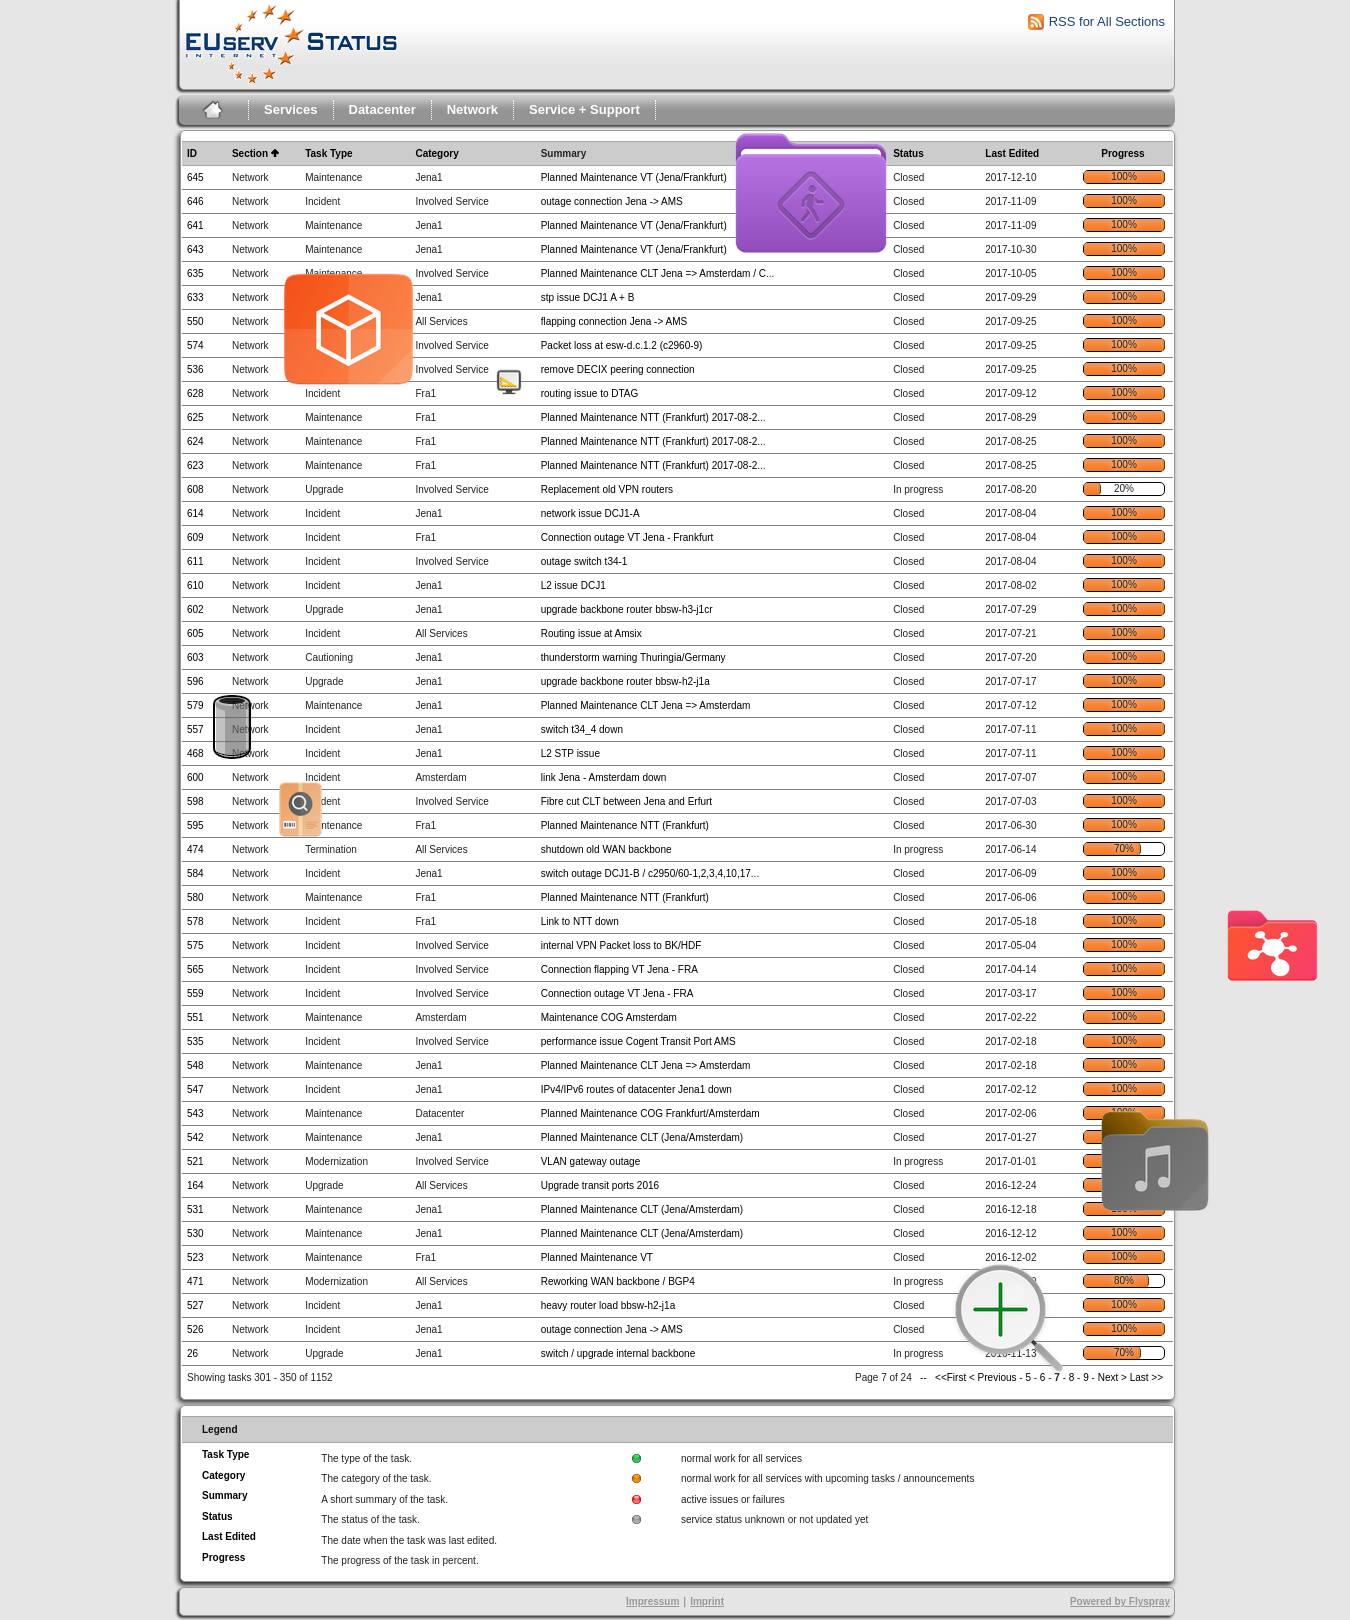 This screenshot has width=1350, height=1620. I want to click on open folder containing mindmap files, so click(1272, 948).